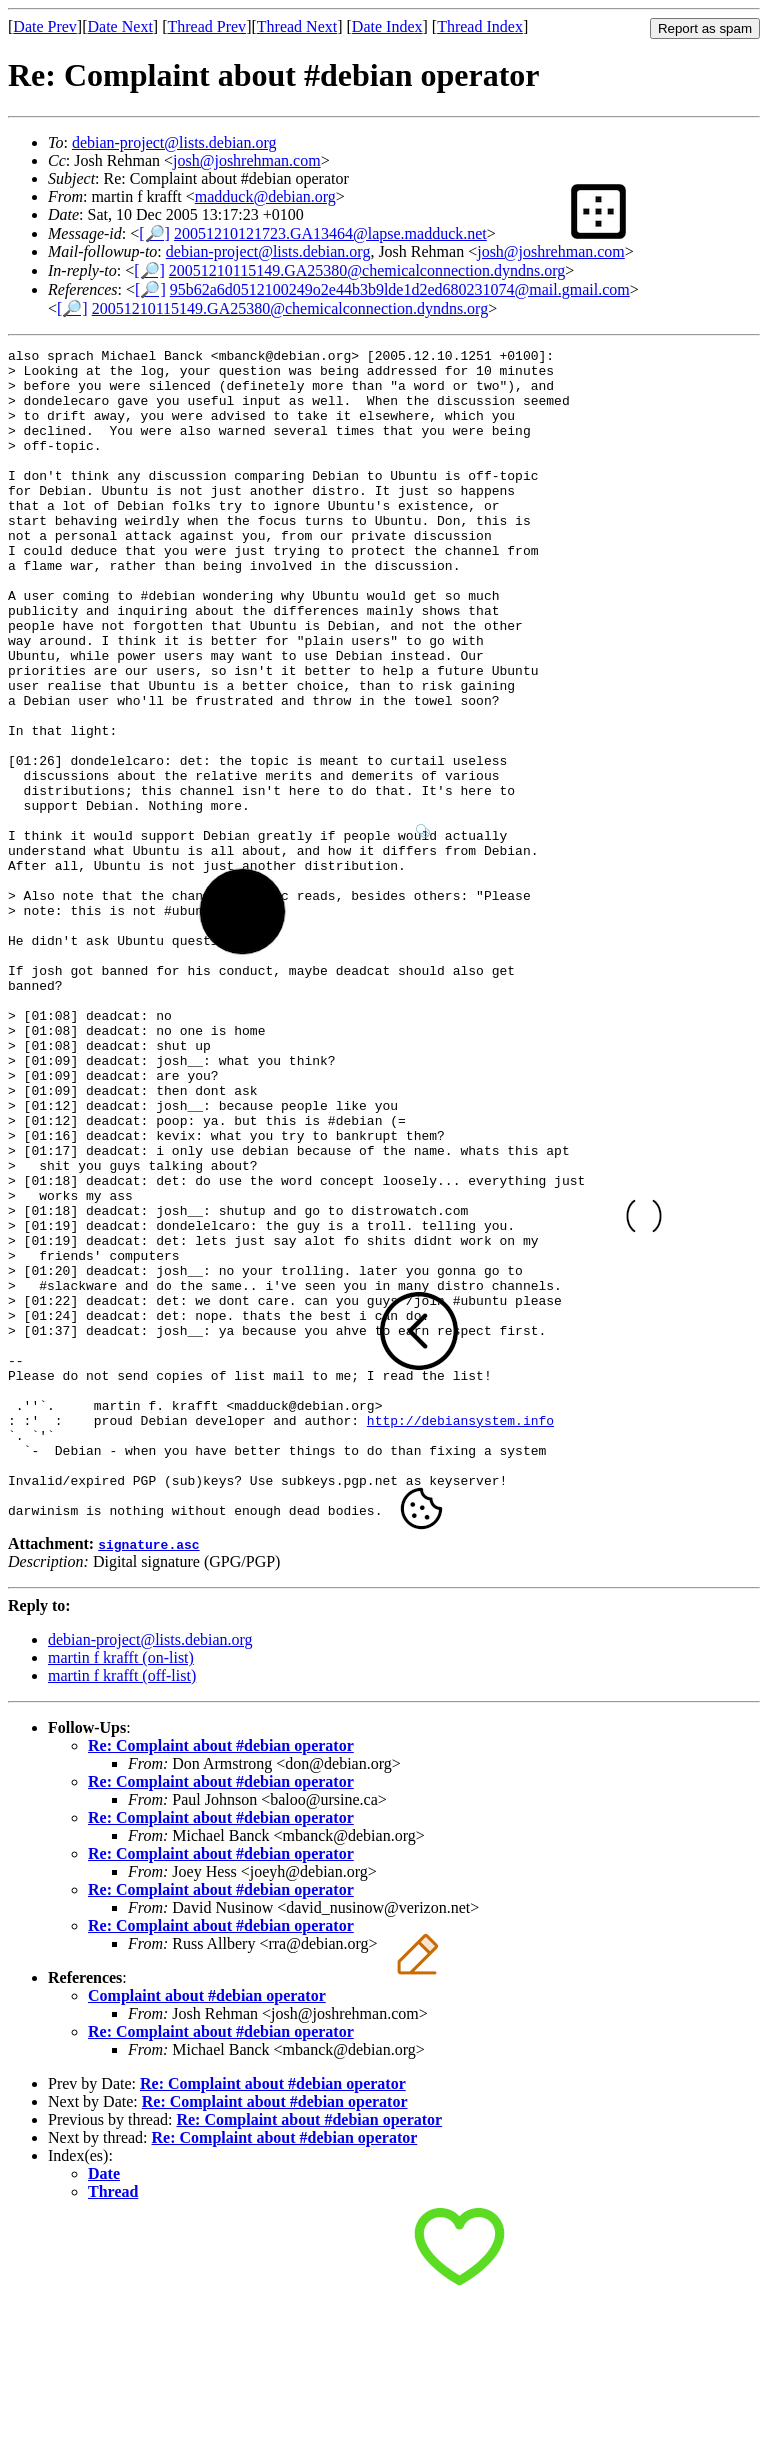 This screenshot has width=768, height=2451. I want to click on edit text or content, so click(417, 1955).